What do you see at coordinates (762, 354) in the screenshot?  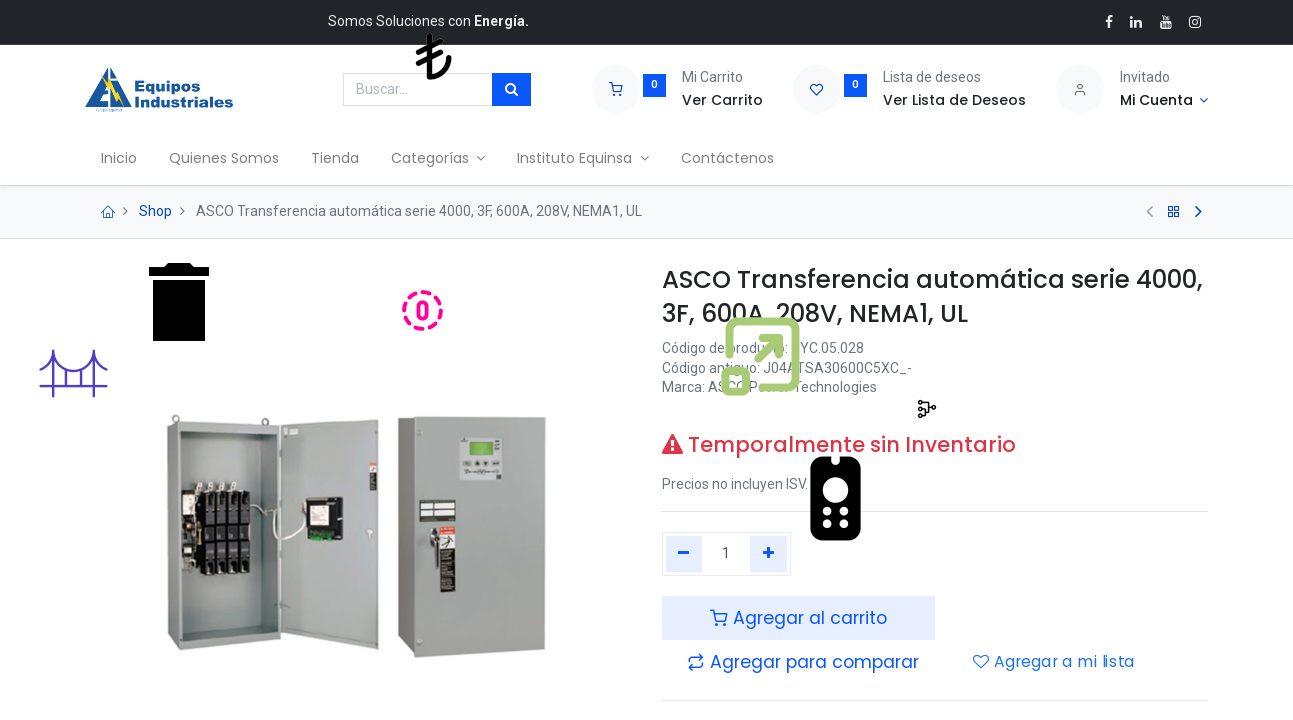 I see `maximize window to full screen` at bounding box center [762, 354].